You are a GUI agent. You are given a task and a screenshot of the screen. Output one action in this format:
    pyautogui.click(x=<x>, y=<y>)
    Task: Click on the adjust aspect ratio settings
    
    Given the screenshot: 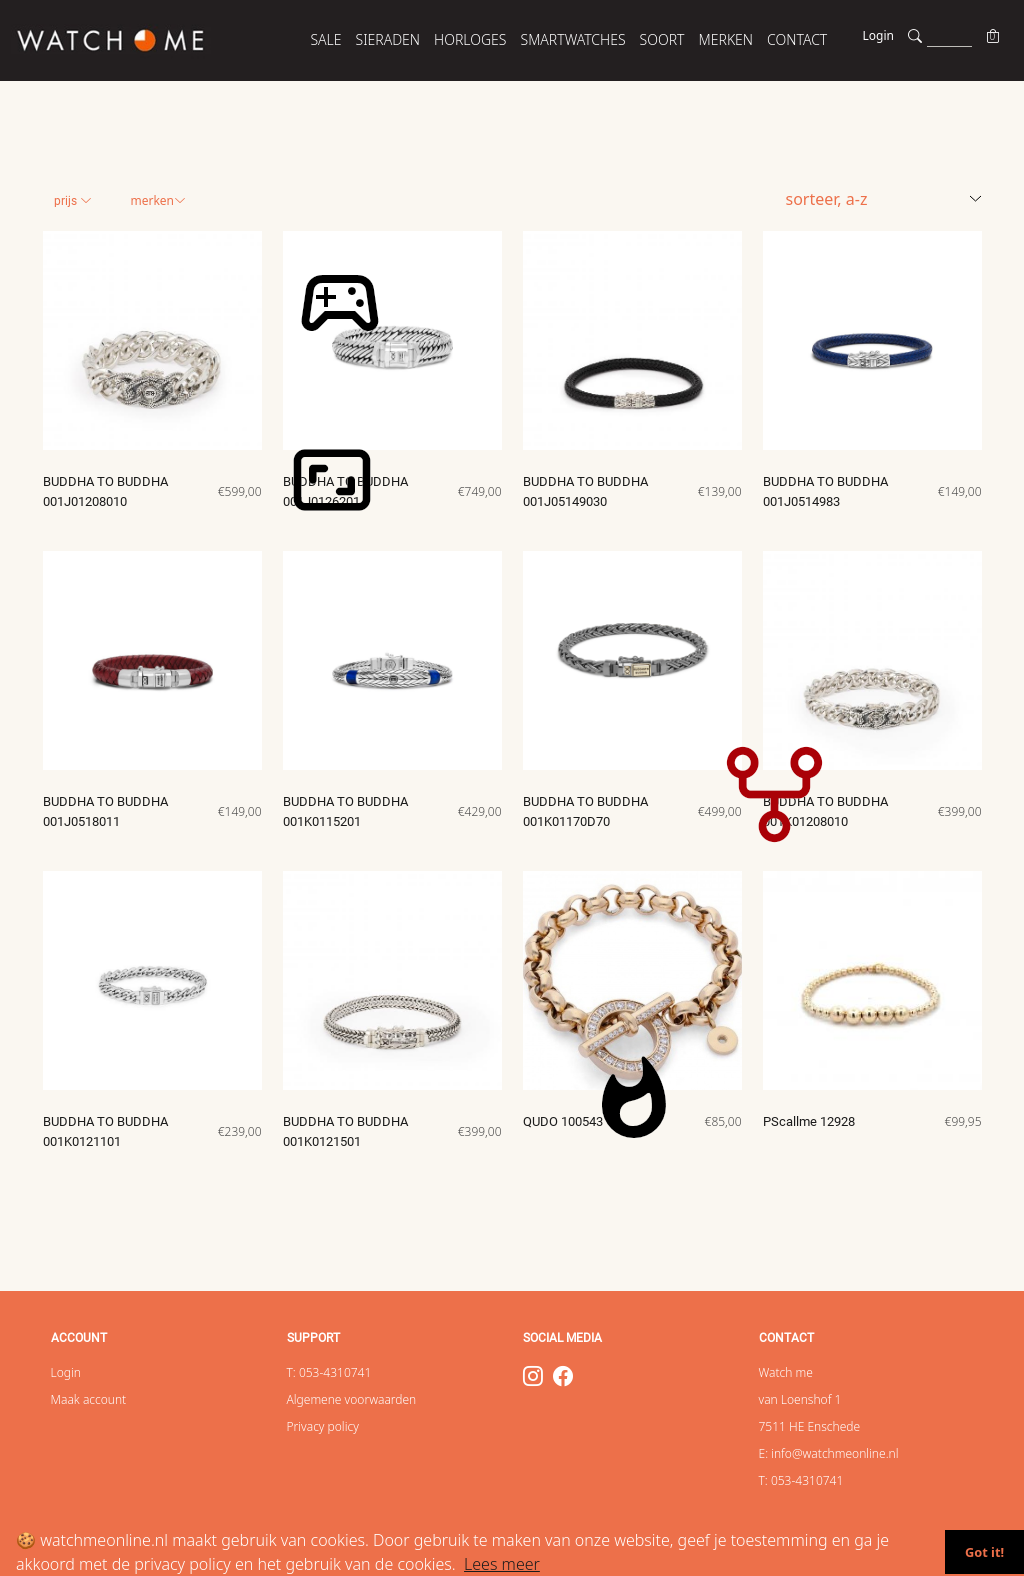 What is the action you would take?
    pyautogui.click(x=332, y=480)
    